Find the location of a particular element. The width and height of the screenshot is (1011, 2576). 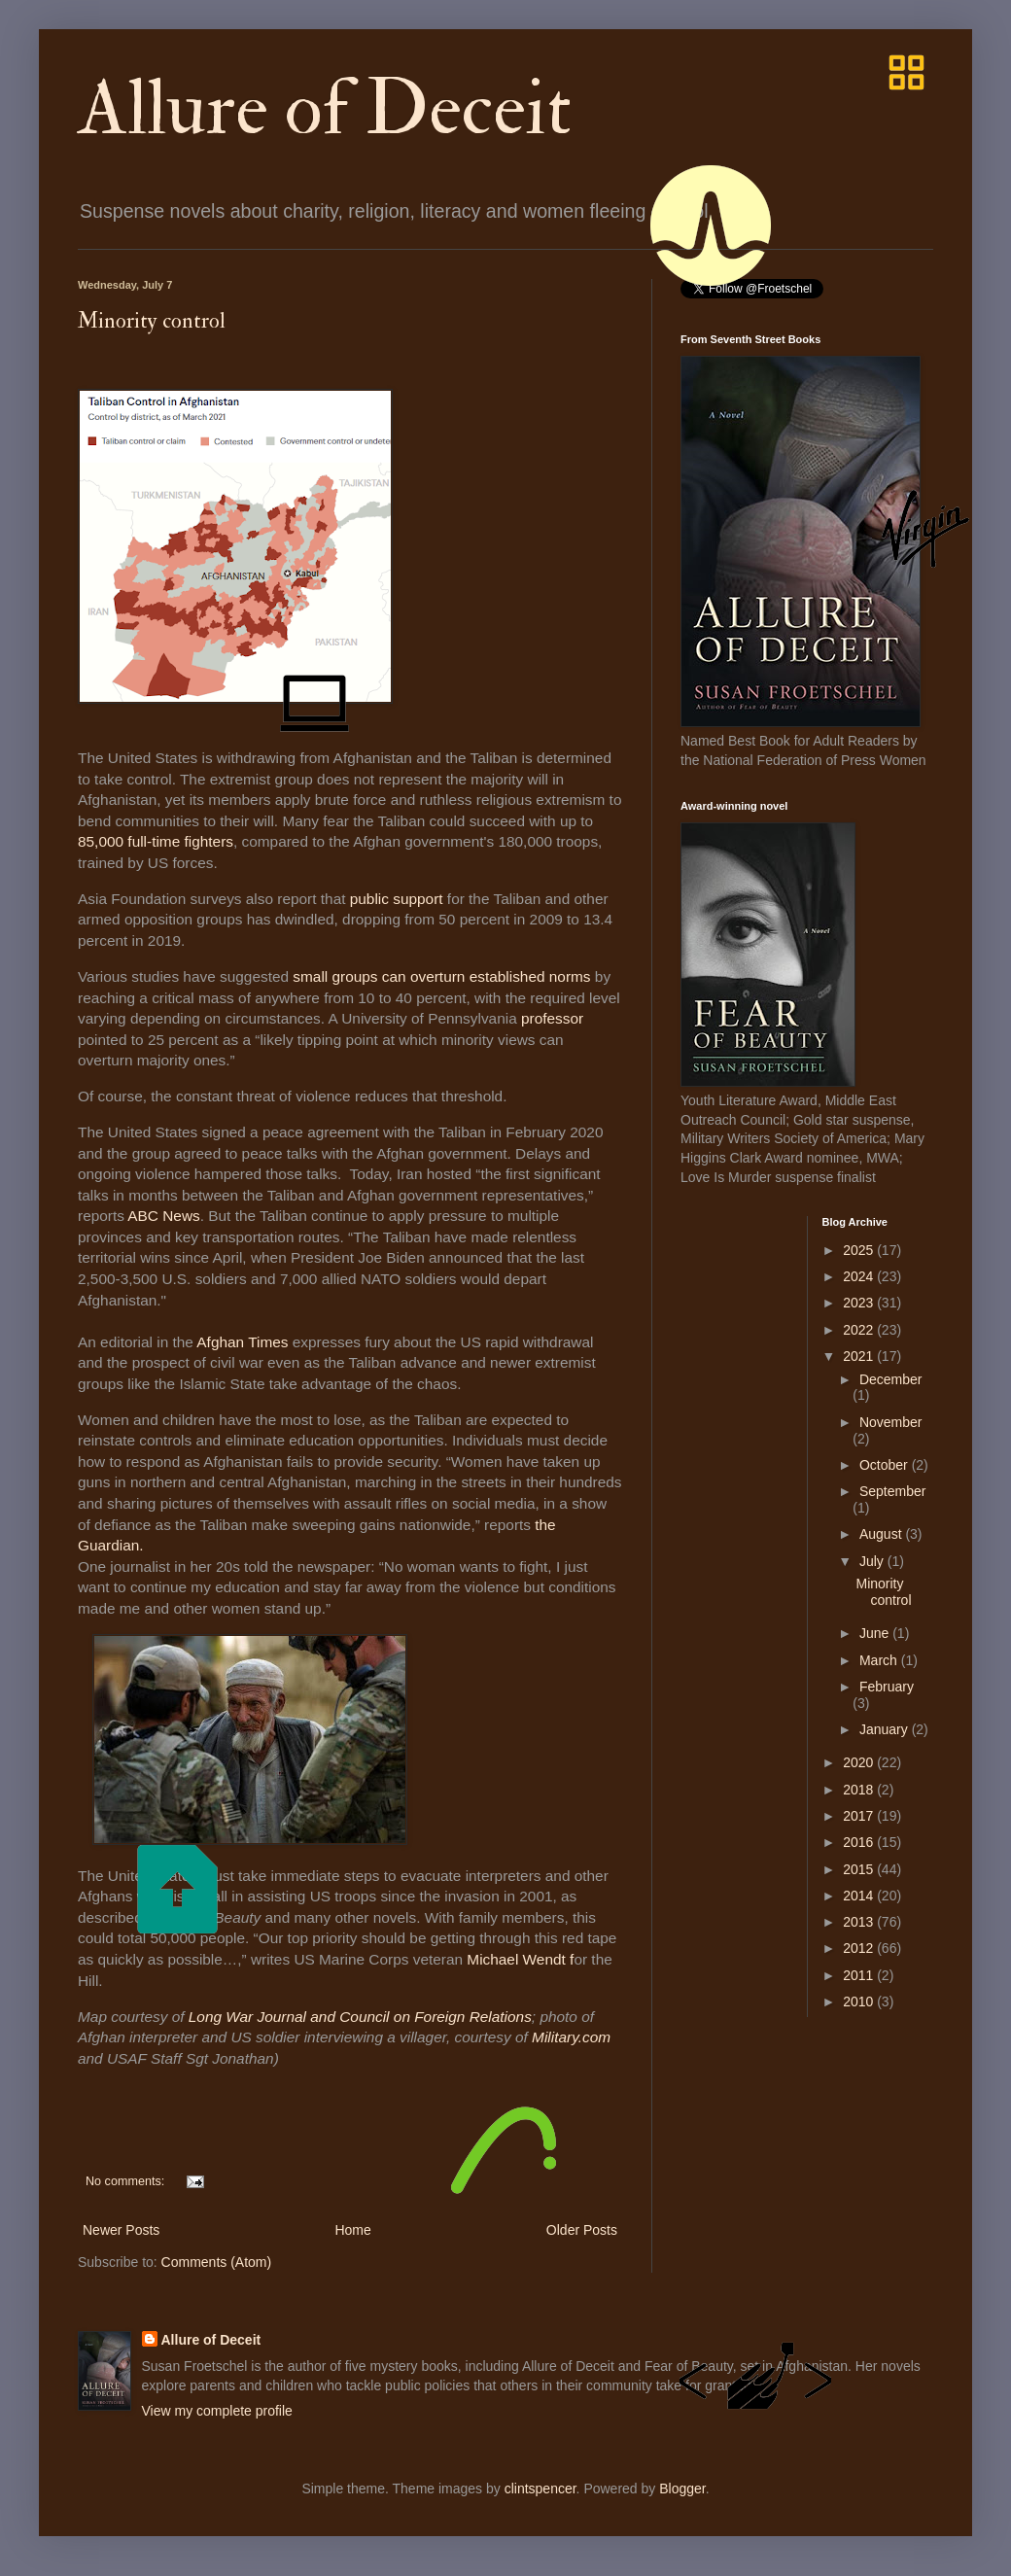

virgin group company logo is located at coordinates (925, 529).